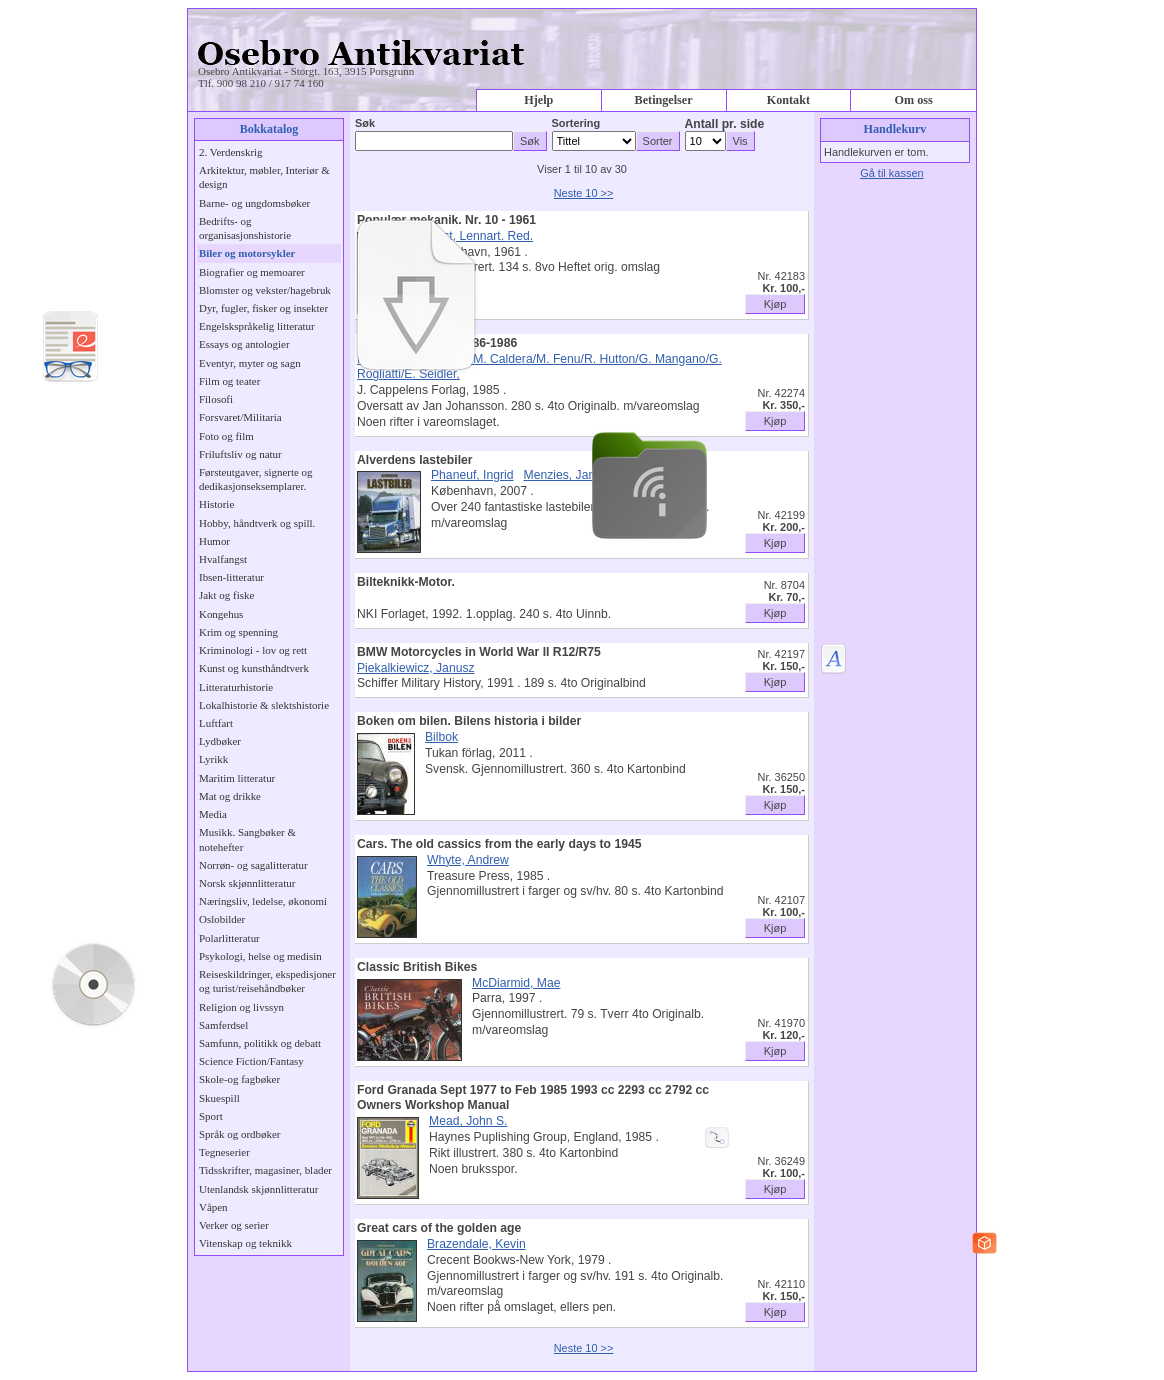 The height and width of the screenshot is (1380, 1164). I want to click on a font file type indicator, so click(833, 658).